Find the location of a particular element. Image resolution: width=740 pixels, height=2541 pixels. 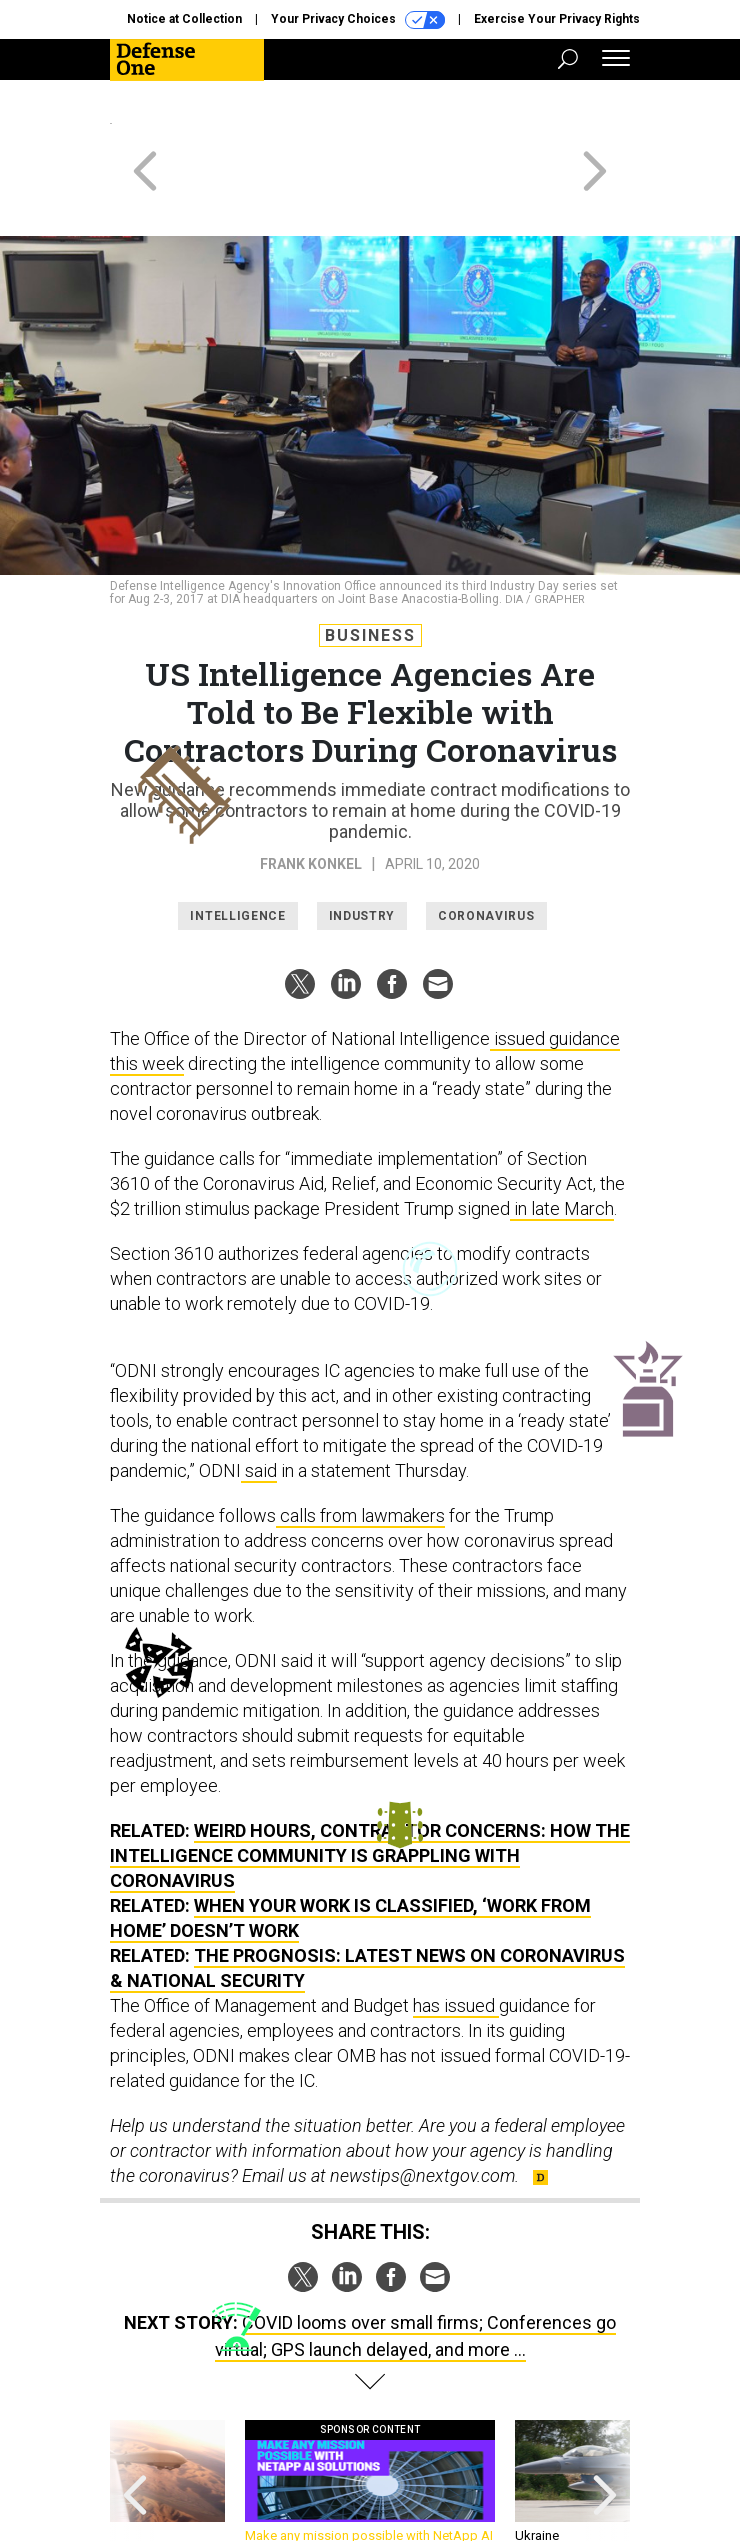

access cooking or stove controls is located at coordinates (648, 1388).